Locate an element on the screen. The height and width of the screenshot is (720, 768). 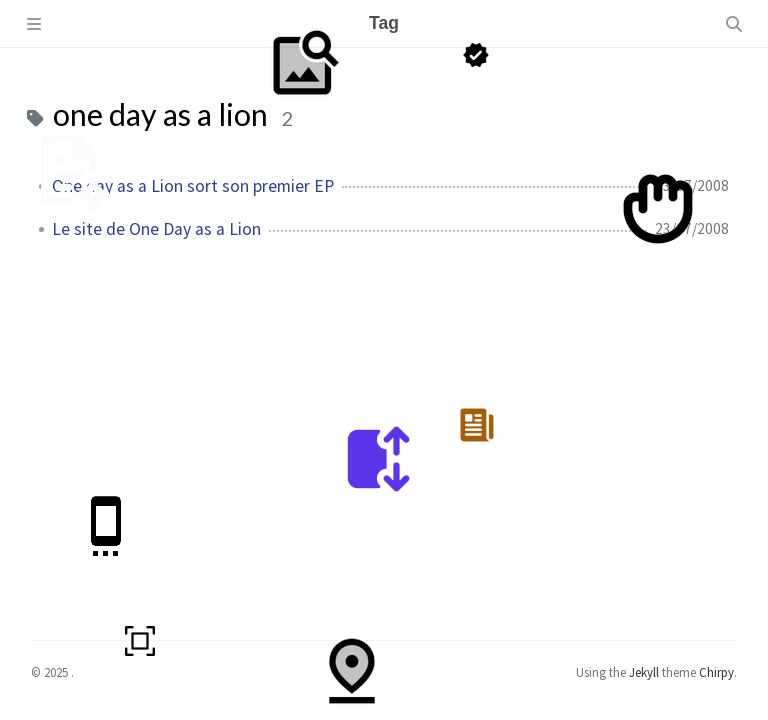
drag to reorder items is located at coordinates (658, 200).